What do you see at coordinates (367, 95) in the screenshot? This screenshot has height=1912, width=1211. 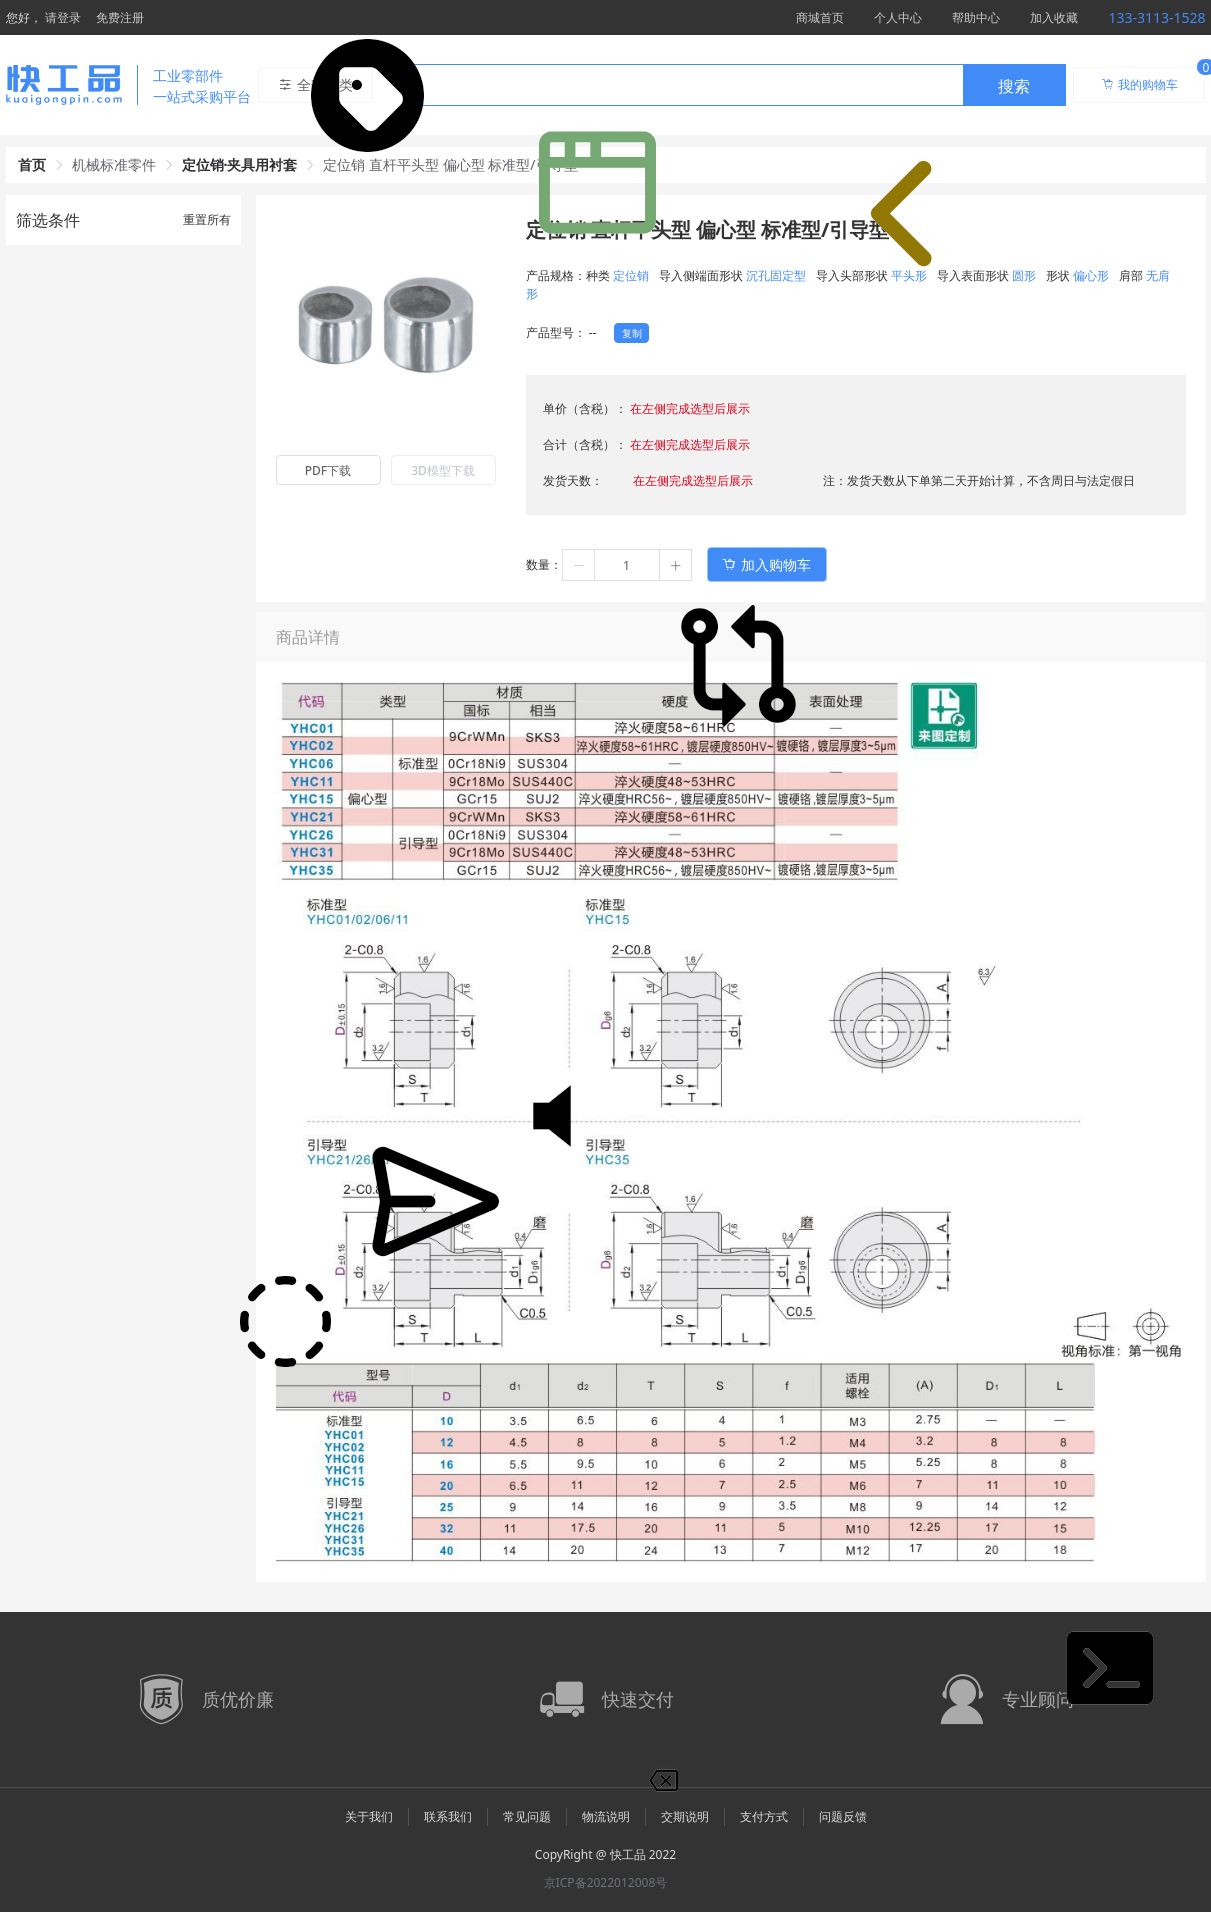 I see `view tagged items in your feed` at bounding box center [367, 95].